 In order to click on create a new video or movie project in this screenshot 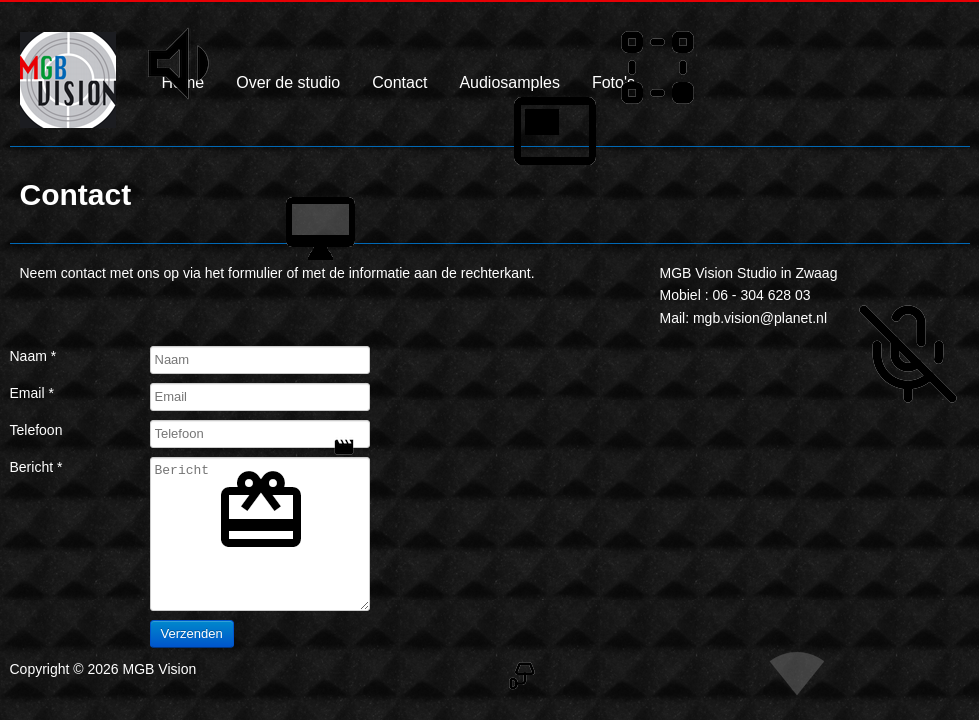, I will do `click(344, 447)`.